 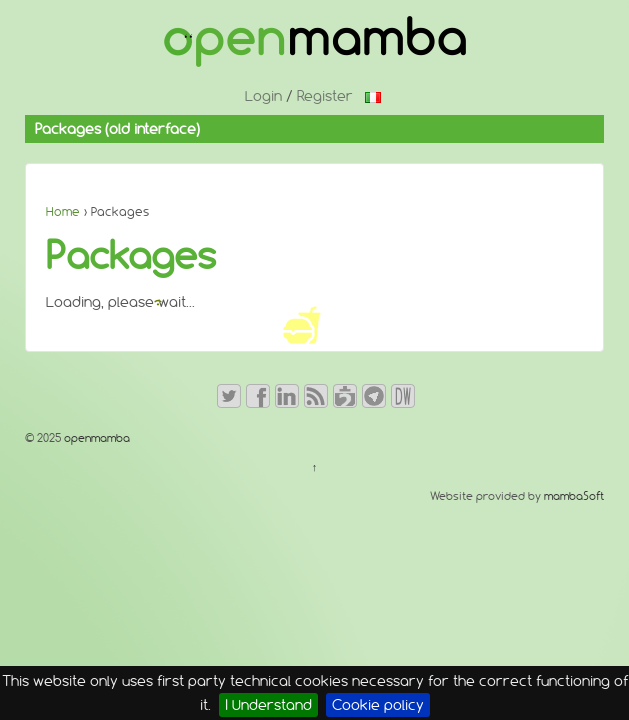 I want to click on browse nearby fast food restaurants, so click(x=302, y=325).